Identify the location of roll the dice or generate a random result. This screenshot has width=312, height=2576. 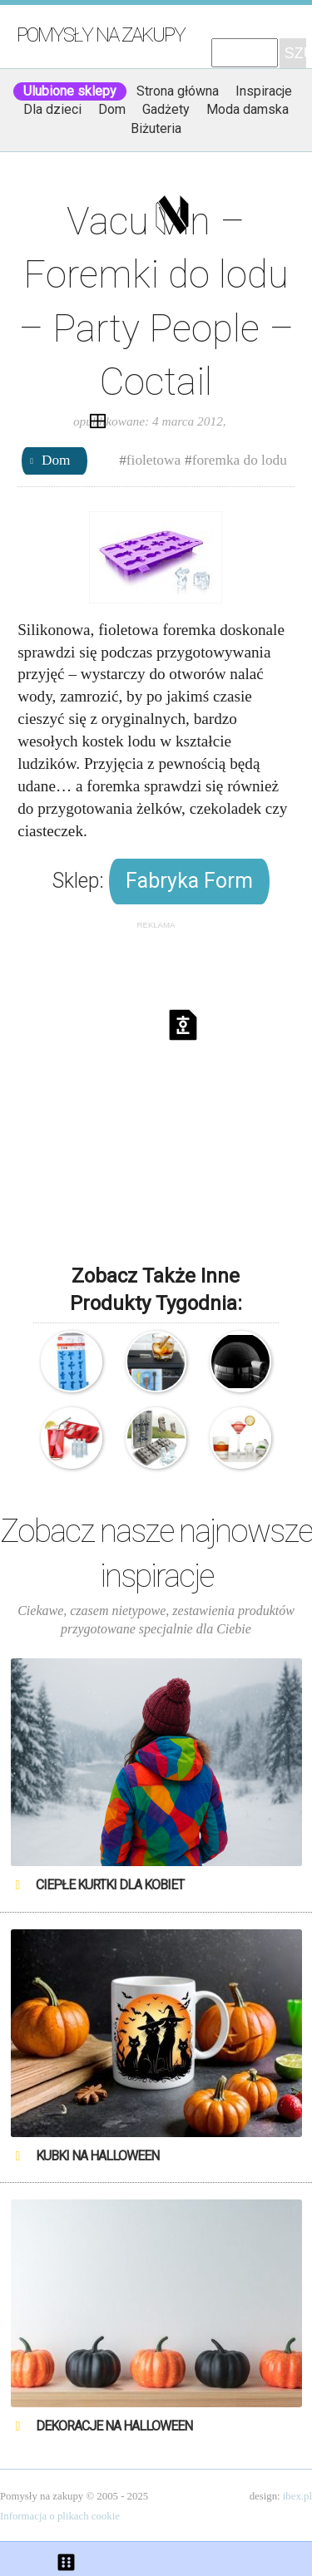
(66, 2562).